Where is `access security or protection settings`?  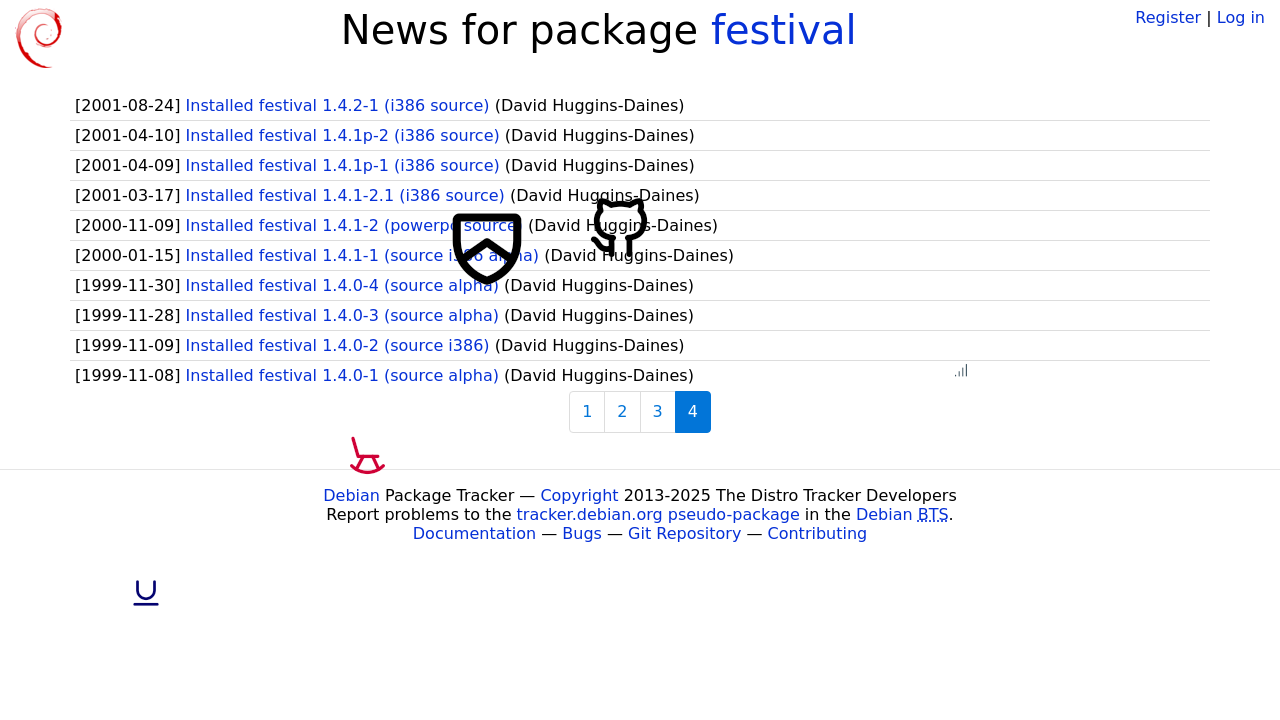
access security or protection settings is located at coordinates (487, 245).